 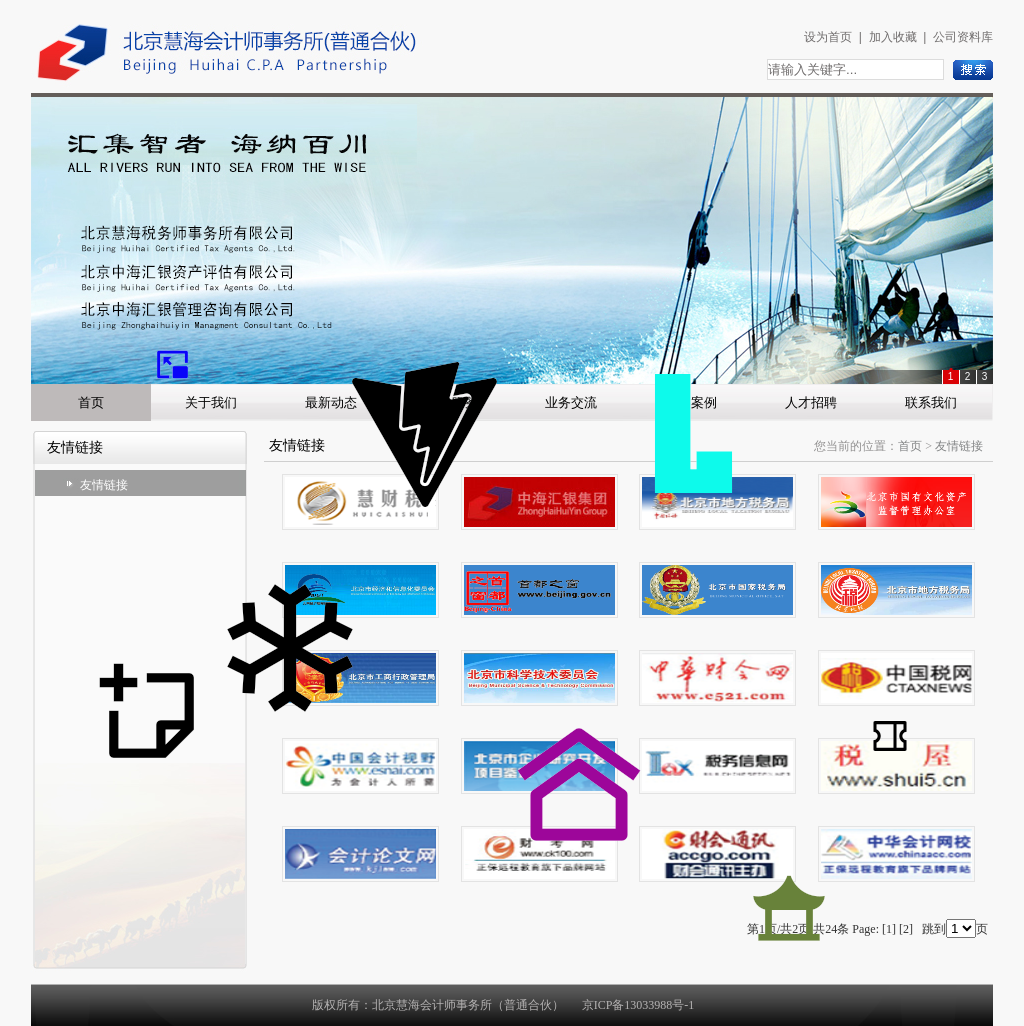 What do you see at coordinates (890, 736) in the screenshot?
I see `view available coupons or vouchers` at bounding box center [890, 736].